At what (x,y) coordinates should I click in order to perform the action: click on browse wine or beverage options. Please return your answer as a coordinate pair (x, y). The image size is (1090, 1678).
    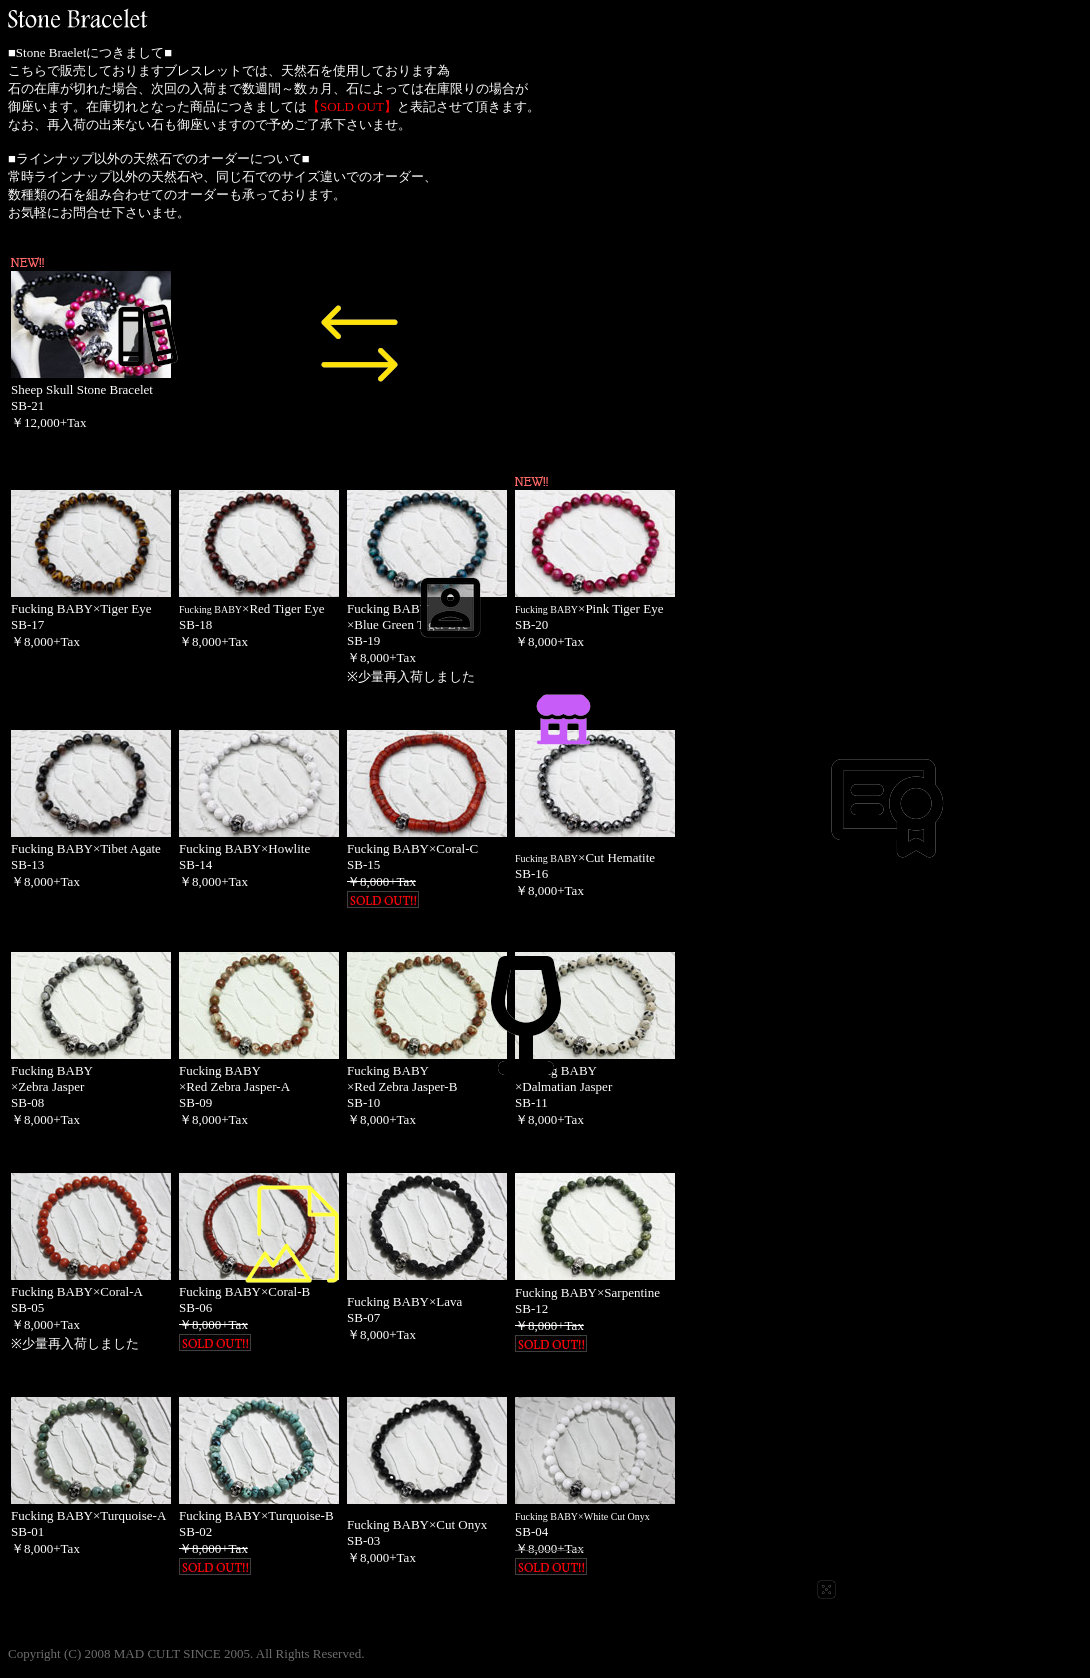
    Looking at the image, I should click on (526, 1012).